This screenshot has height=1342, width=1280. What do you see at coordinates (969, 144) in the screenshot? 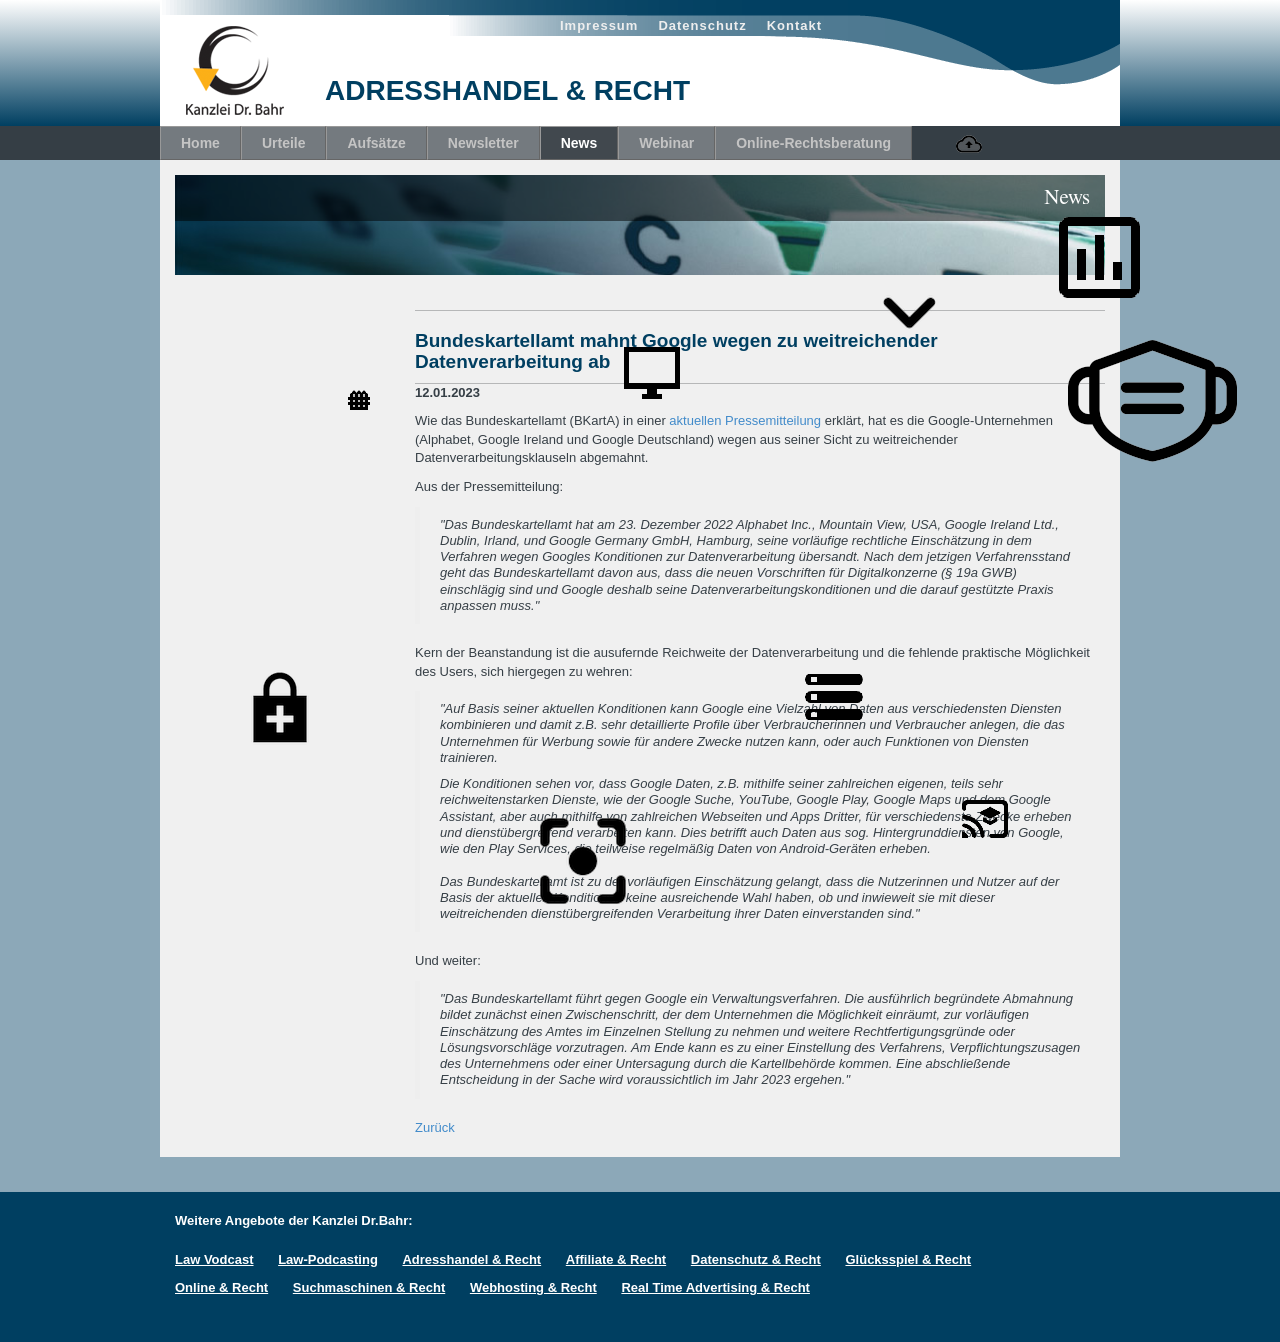
I see `upload file to cloud storage` at bounding box center [969, 144].